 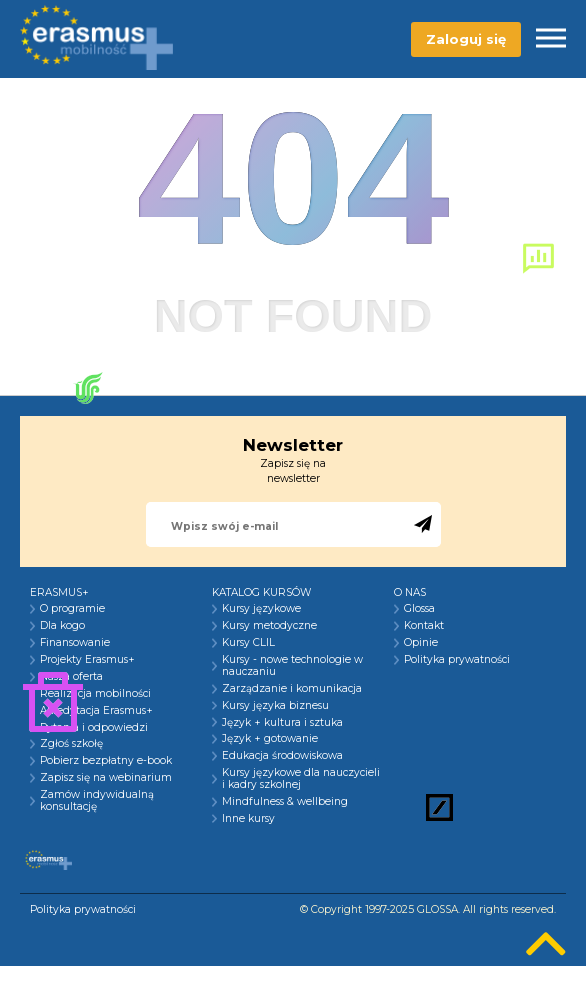 I want to click on delete selected item, so click(x=53, y=702).